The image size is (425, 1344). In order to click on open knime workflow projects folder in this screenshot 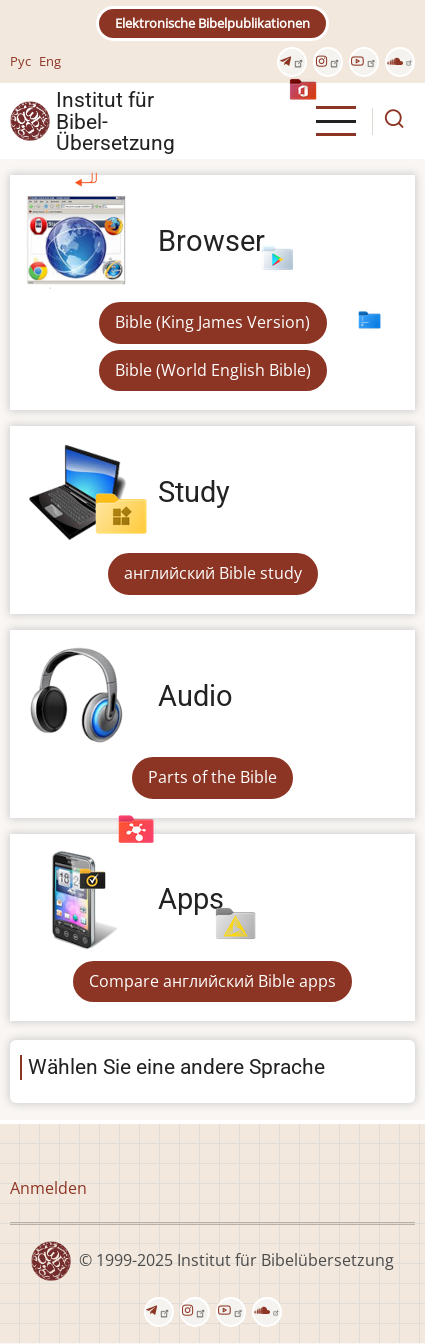, I will do `click(235, 924)`.